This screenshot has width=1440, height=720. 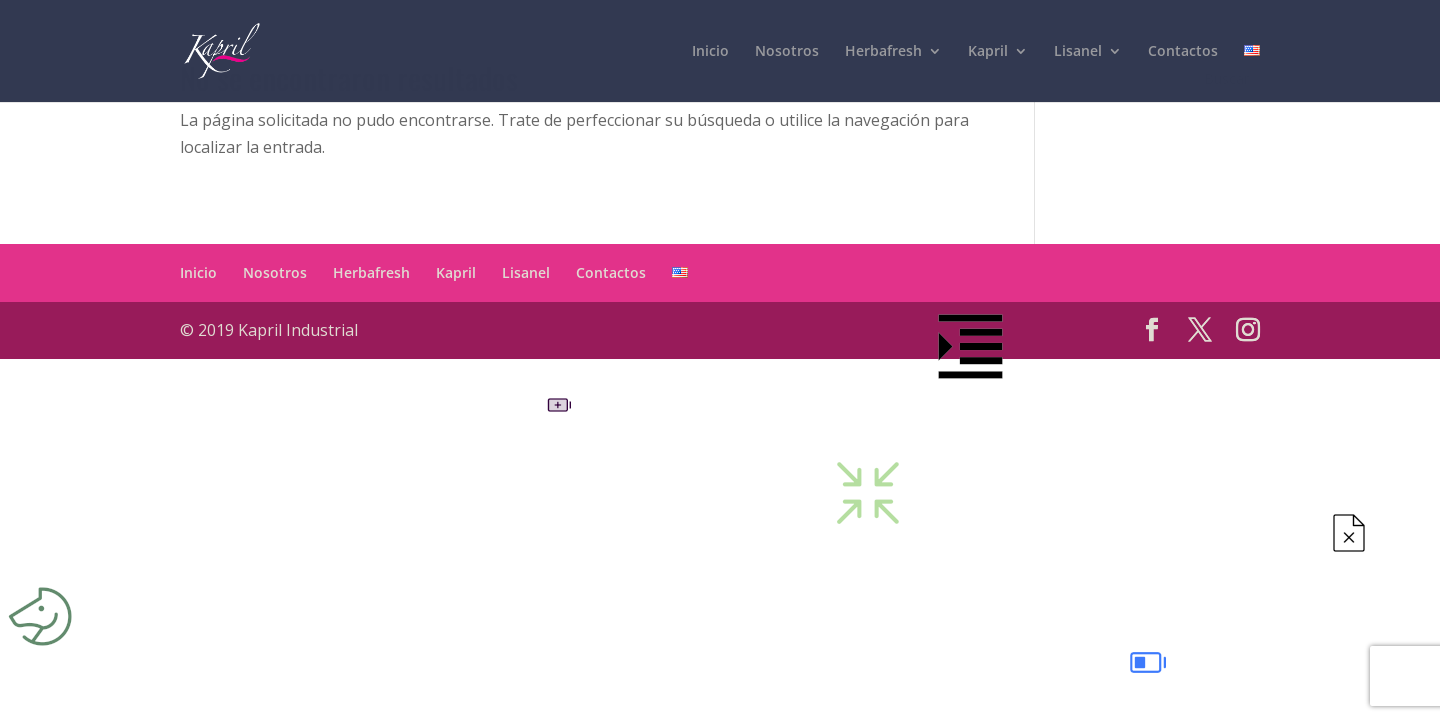 I want to click on indicates battery at medium charge level, so click(x=1147, y=662).